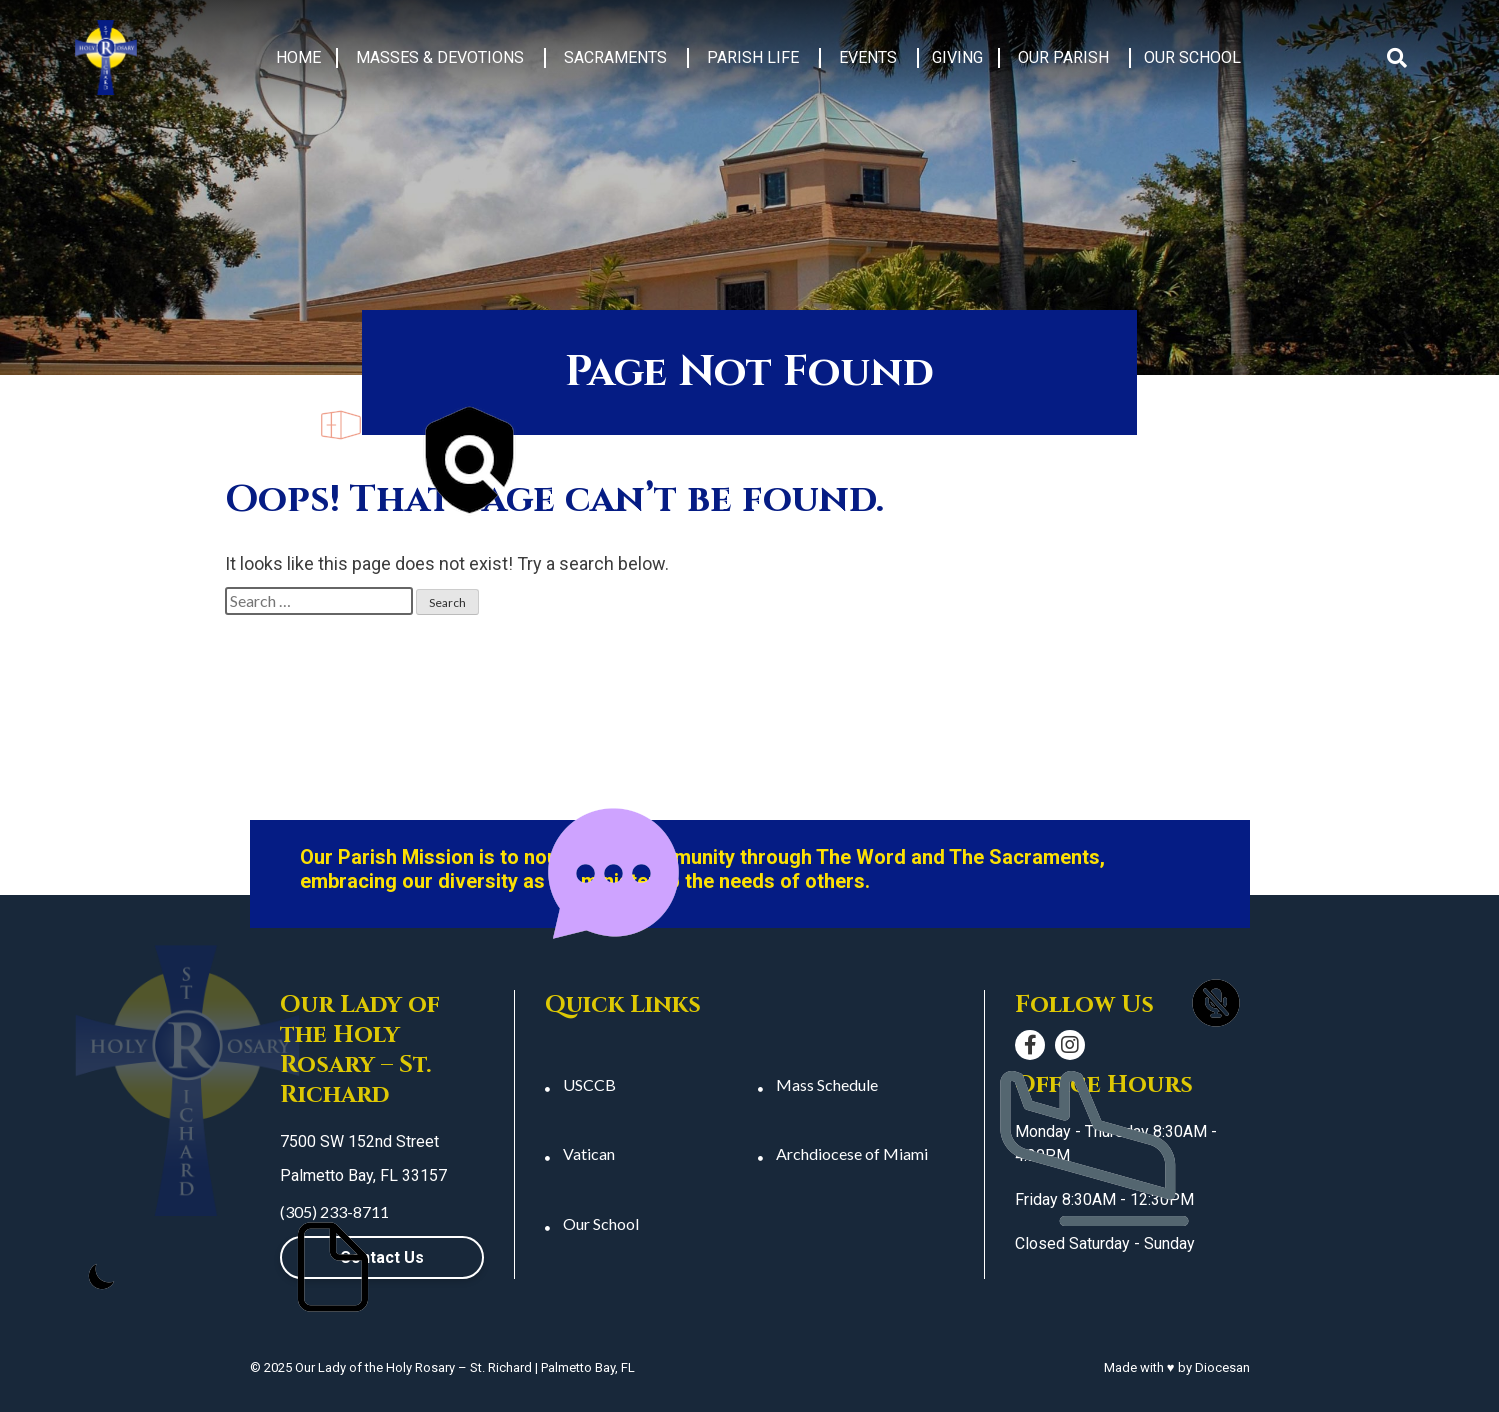 Image resolution: width=1499 pixels, height=1412 pixels. I want to click on mute your microphone, so click(1216, 1003).